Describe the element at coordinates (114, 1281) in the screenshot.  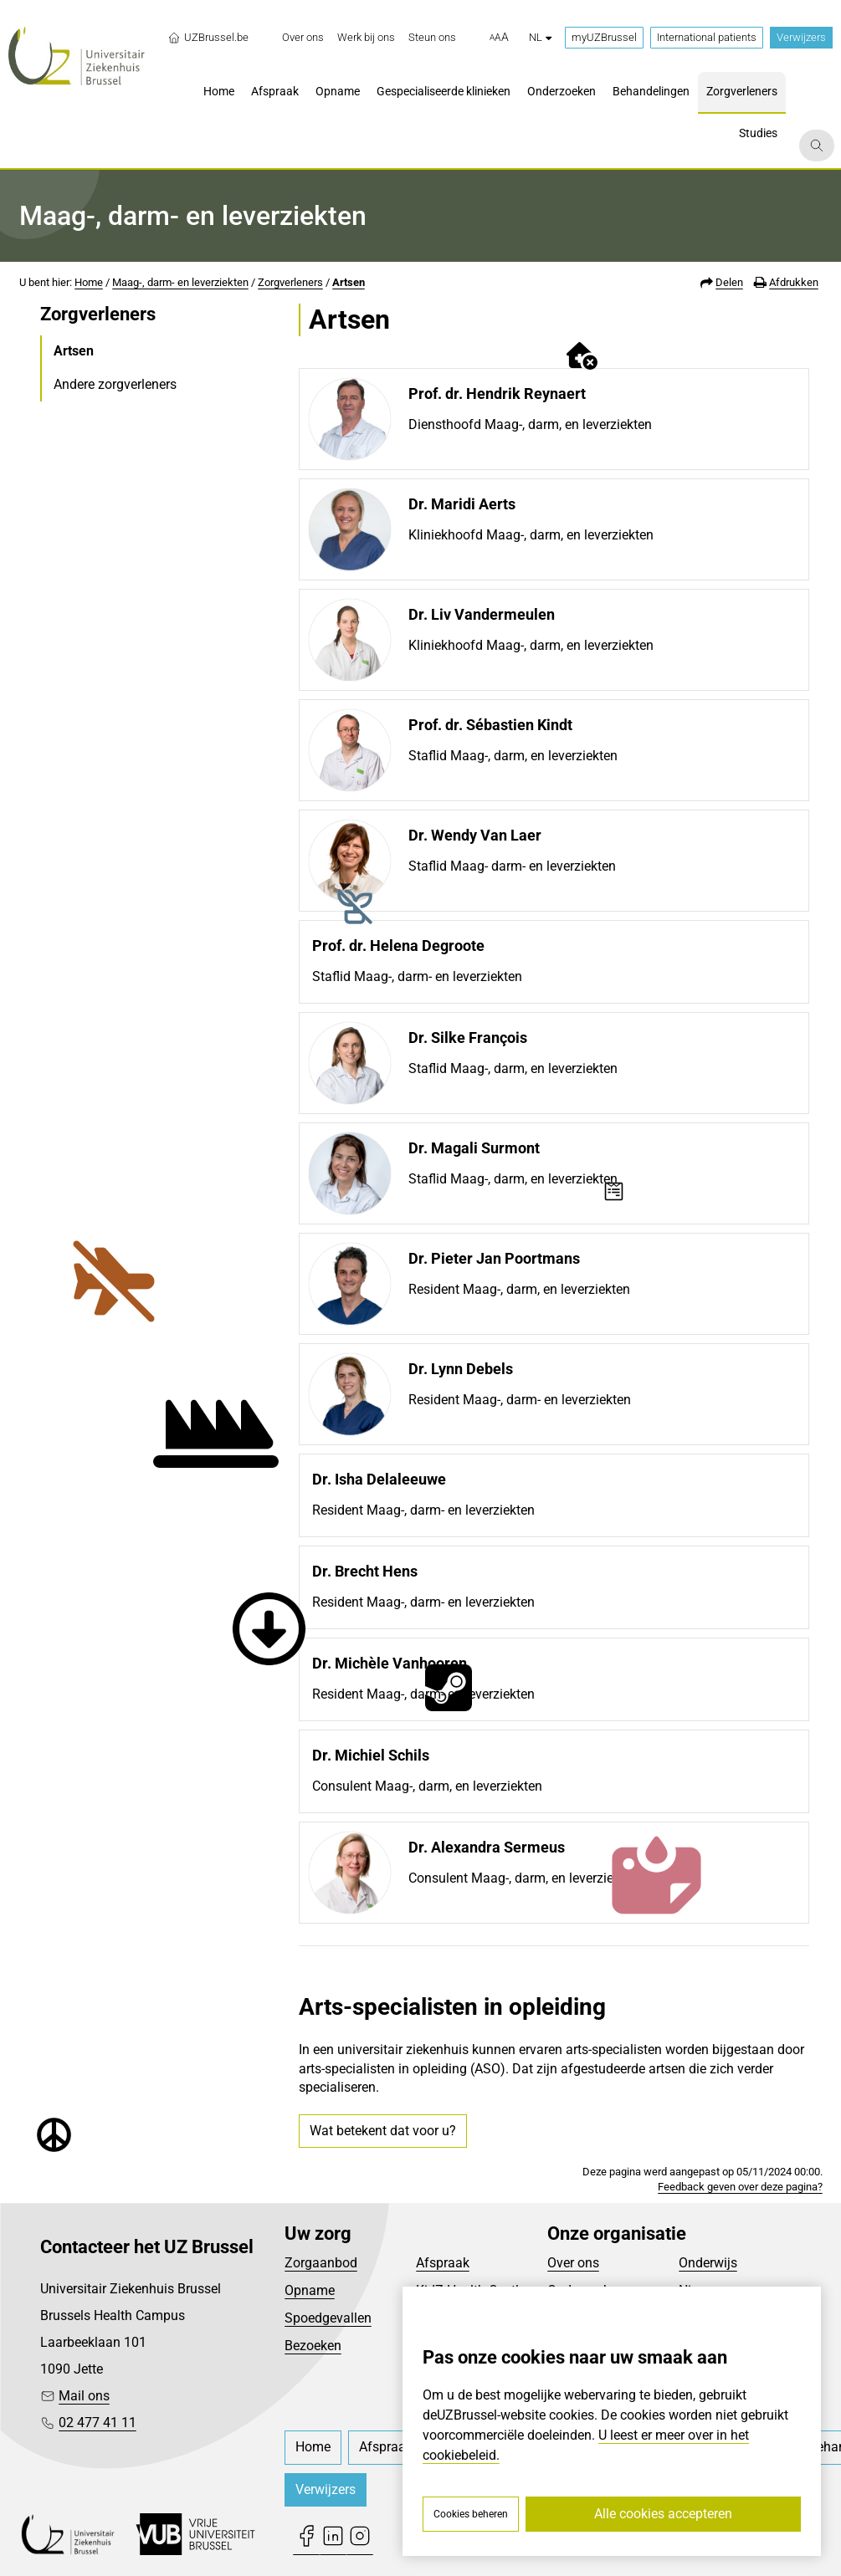
I see `airplane mode is disabled` at that location.